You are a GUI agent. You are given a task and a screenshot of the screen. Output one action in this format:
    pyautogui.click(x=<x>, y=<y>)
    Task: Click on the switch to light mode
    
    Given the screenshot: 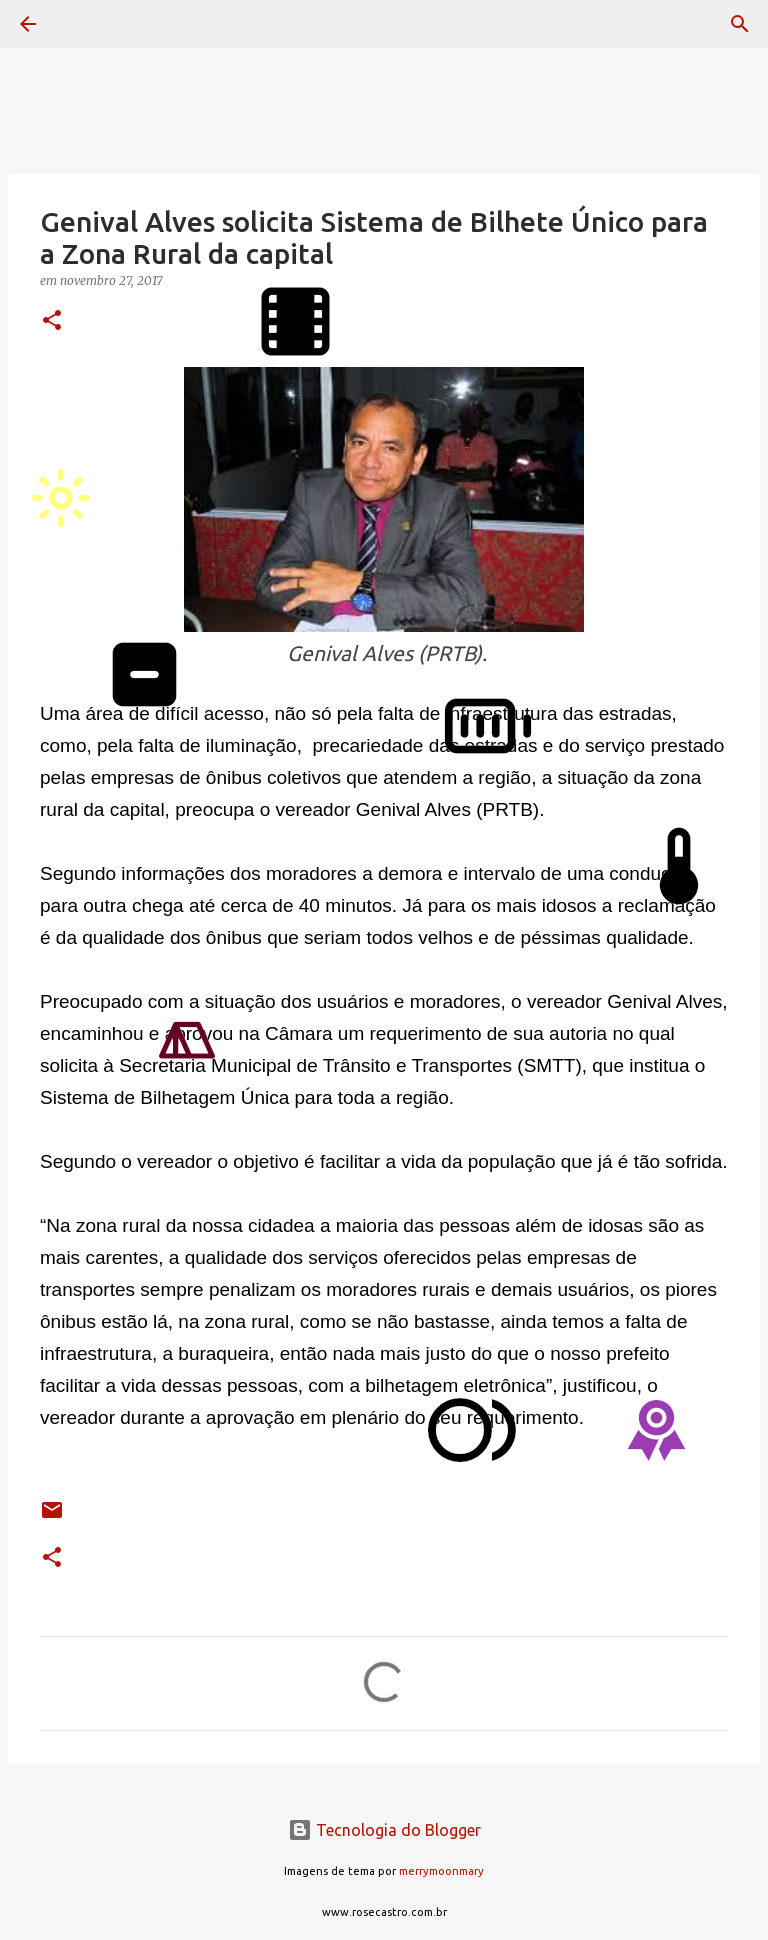 What is the action you would take?
    pyautogui.click(x=61, y=498)
    